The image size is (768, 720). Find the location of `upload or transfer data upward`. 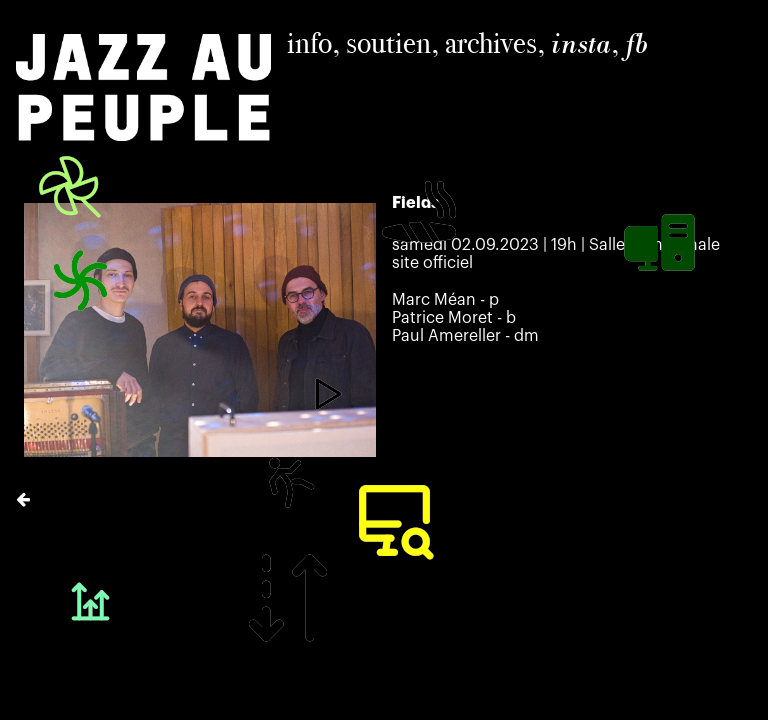

upload or transfer data upward is located at coordinates (288, 598).